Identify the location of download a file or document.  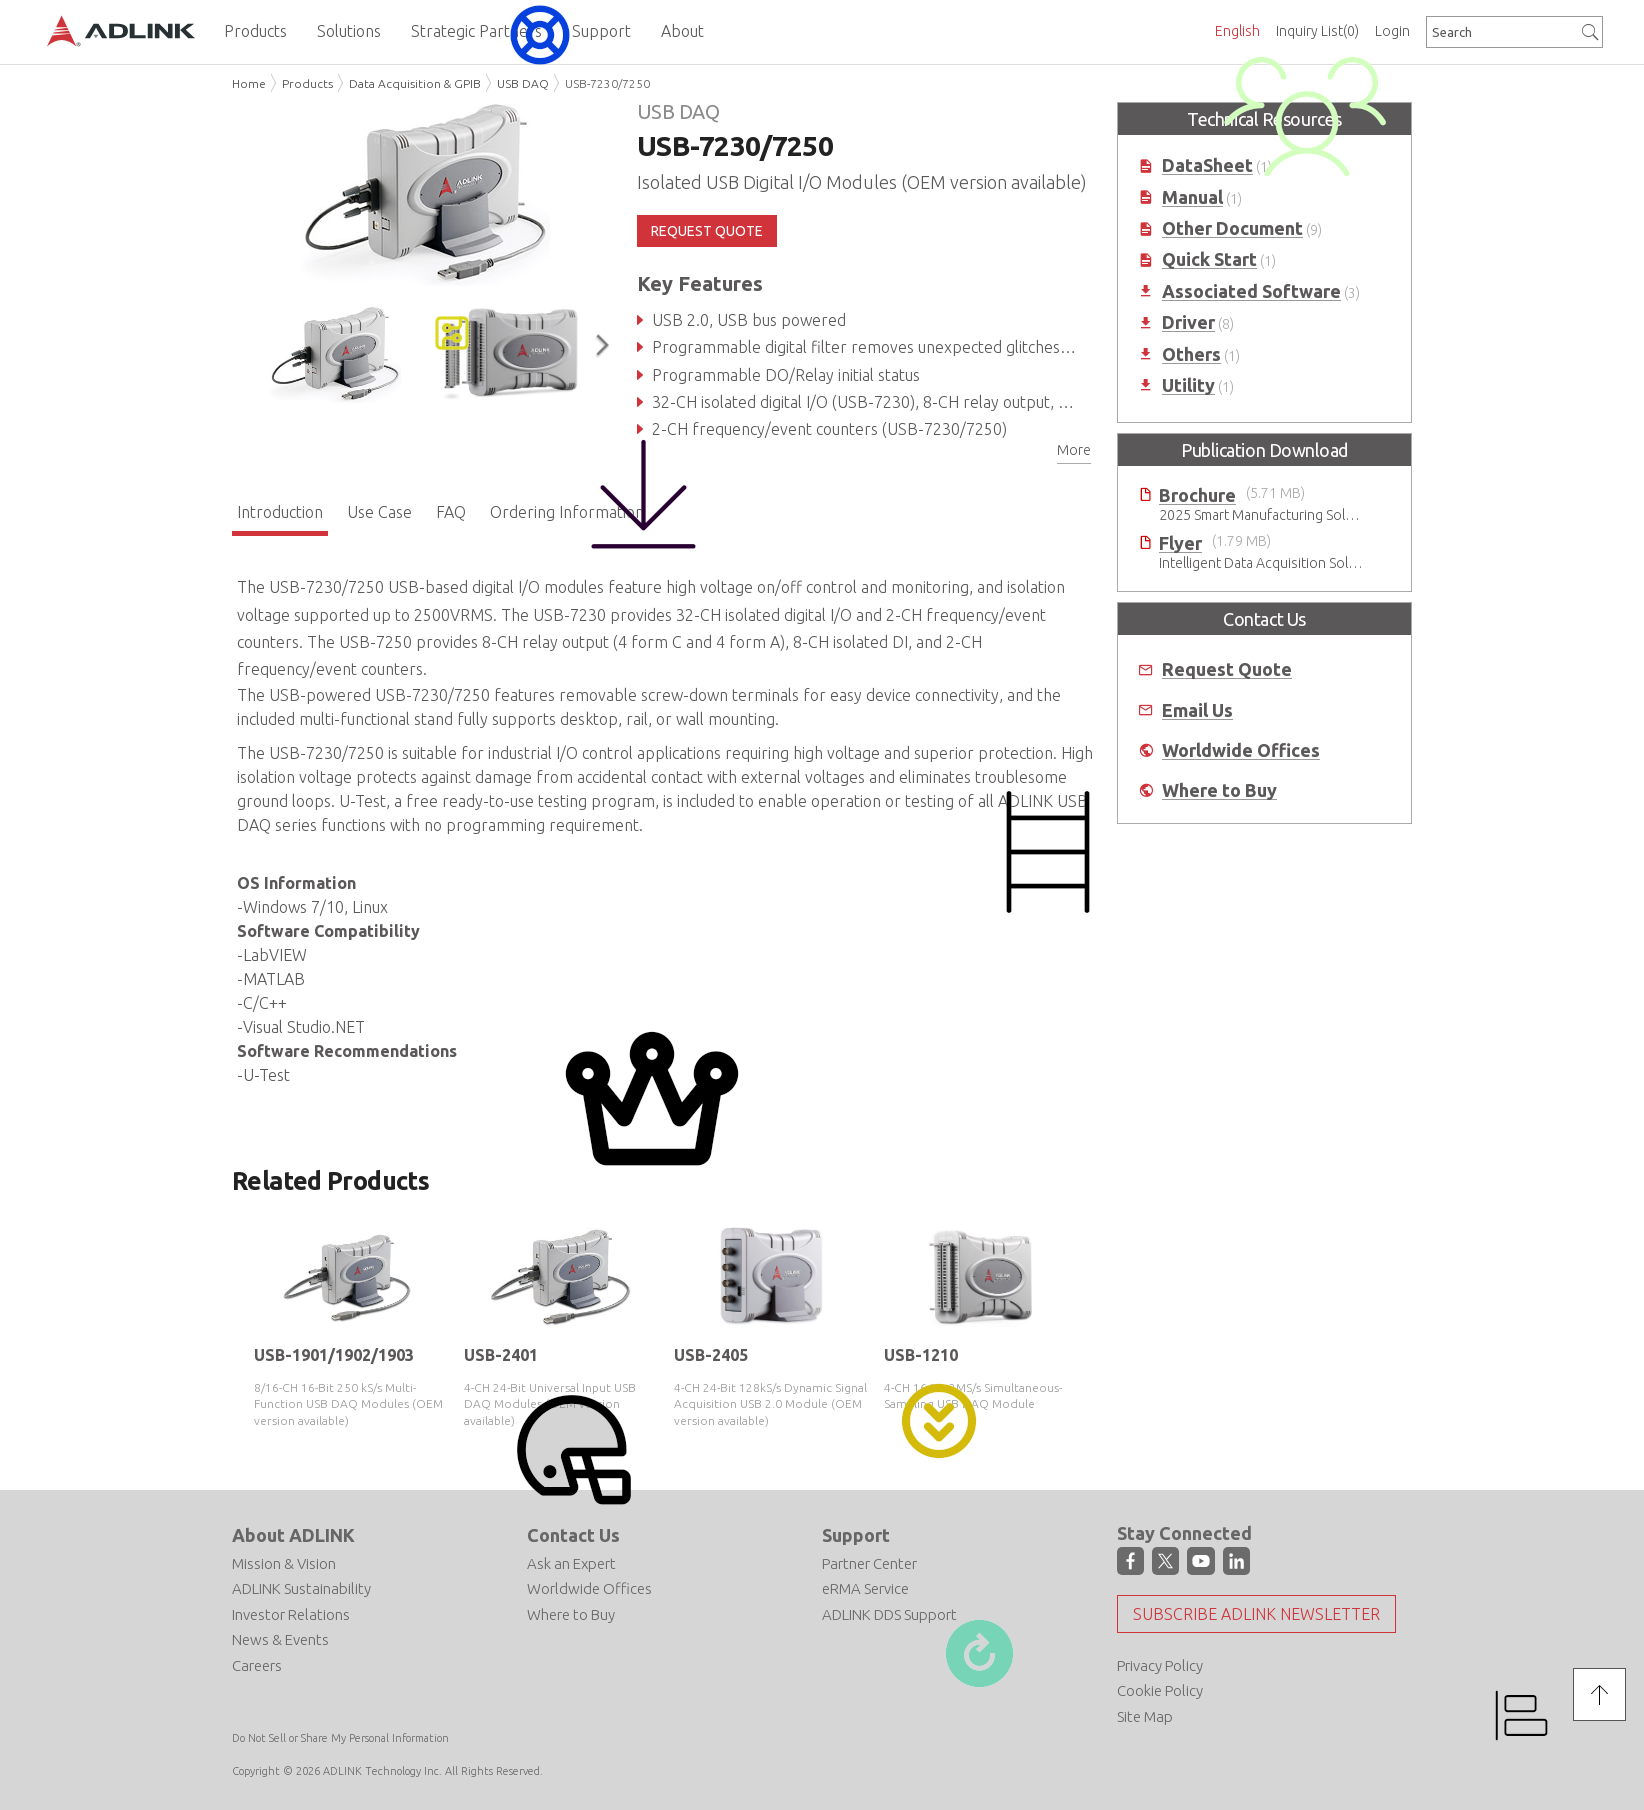
(643, 496).